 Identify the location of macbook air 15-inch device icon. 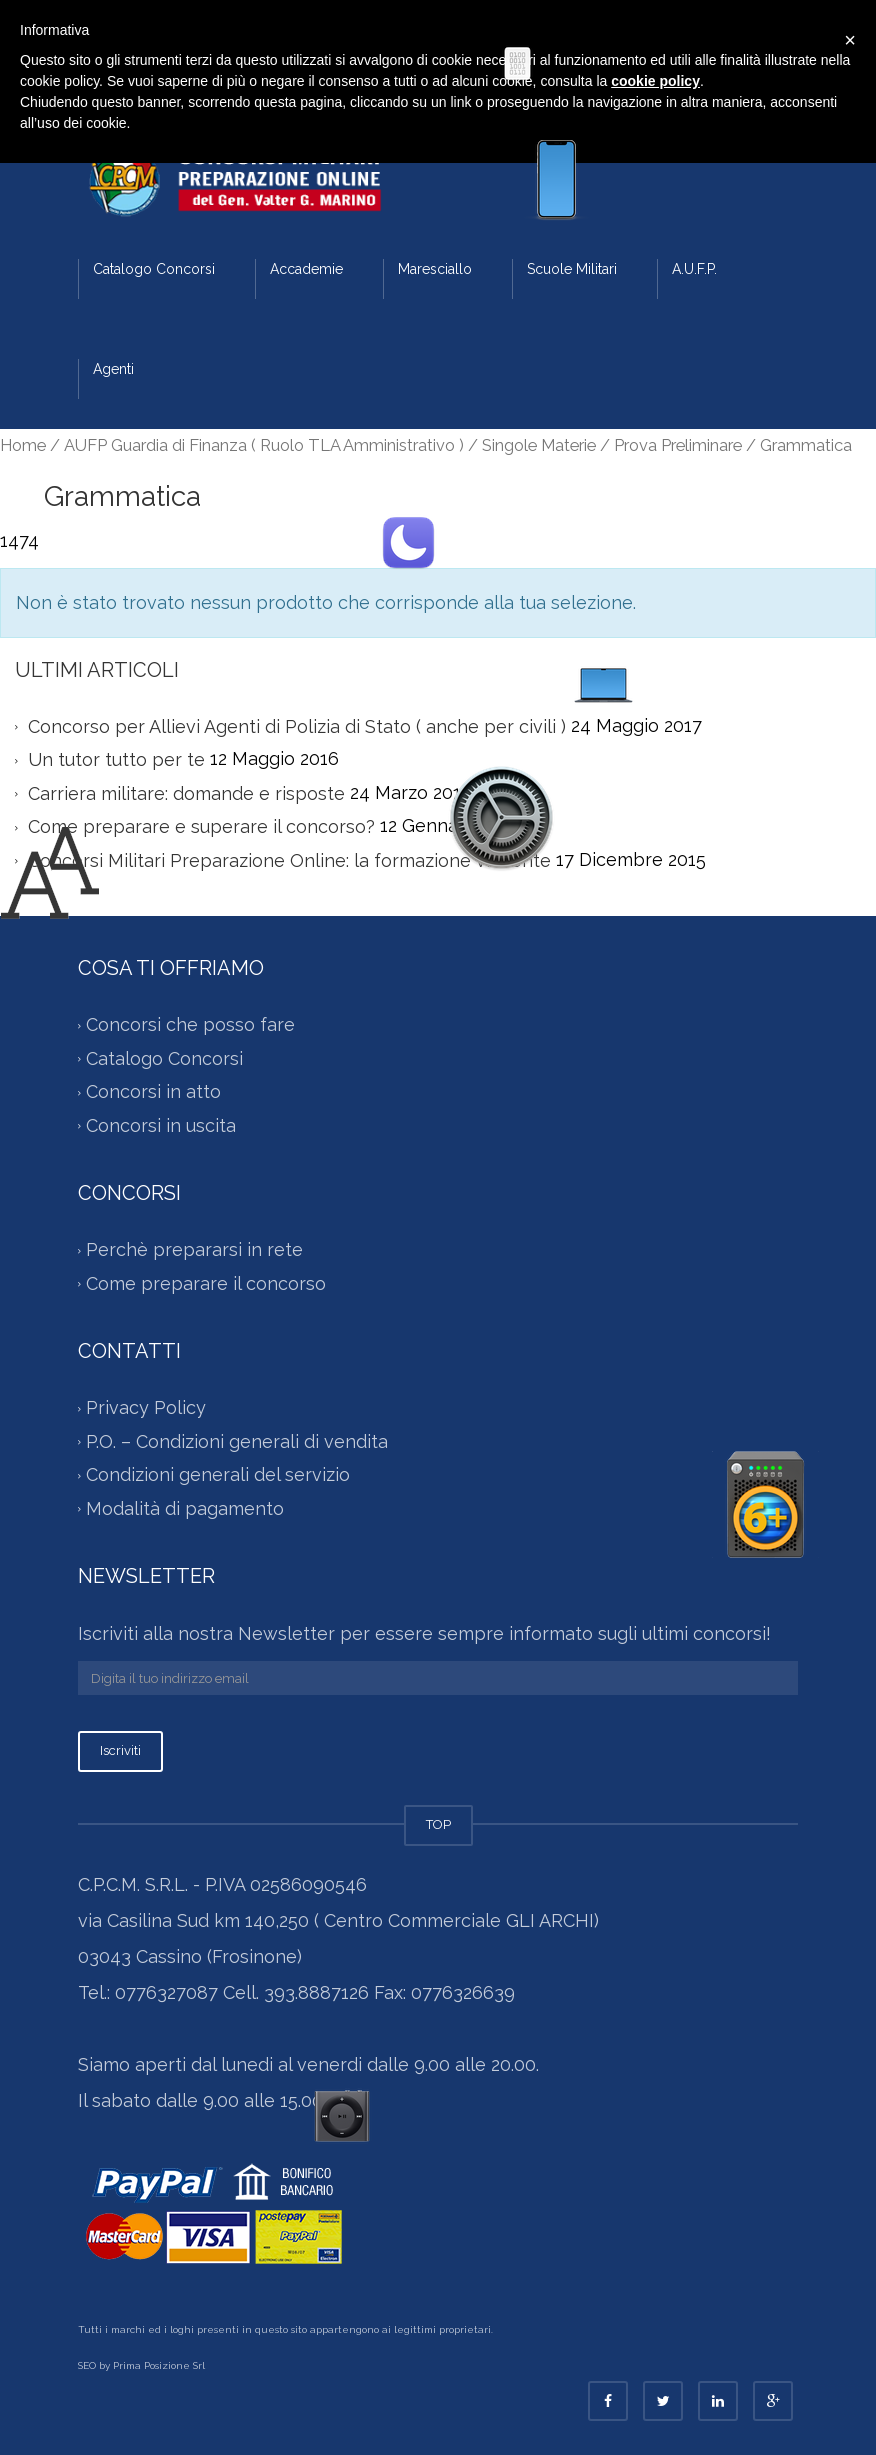
(603, 682).